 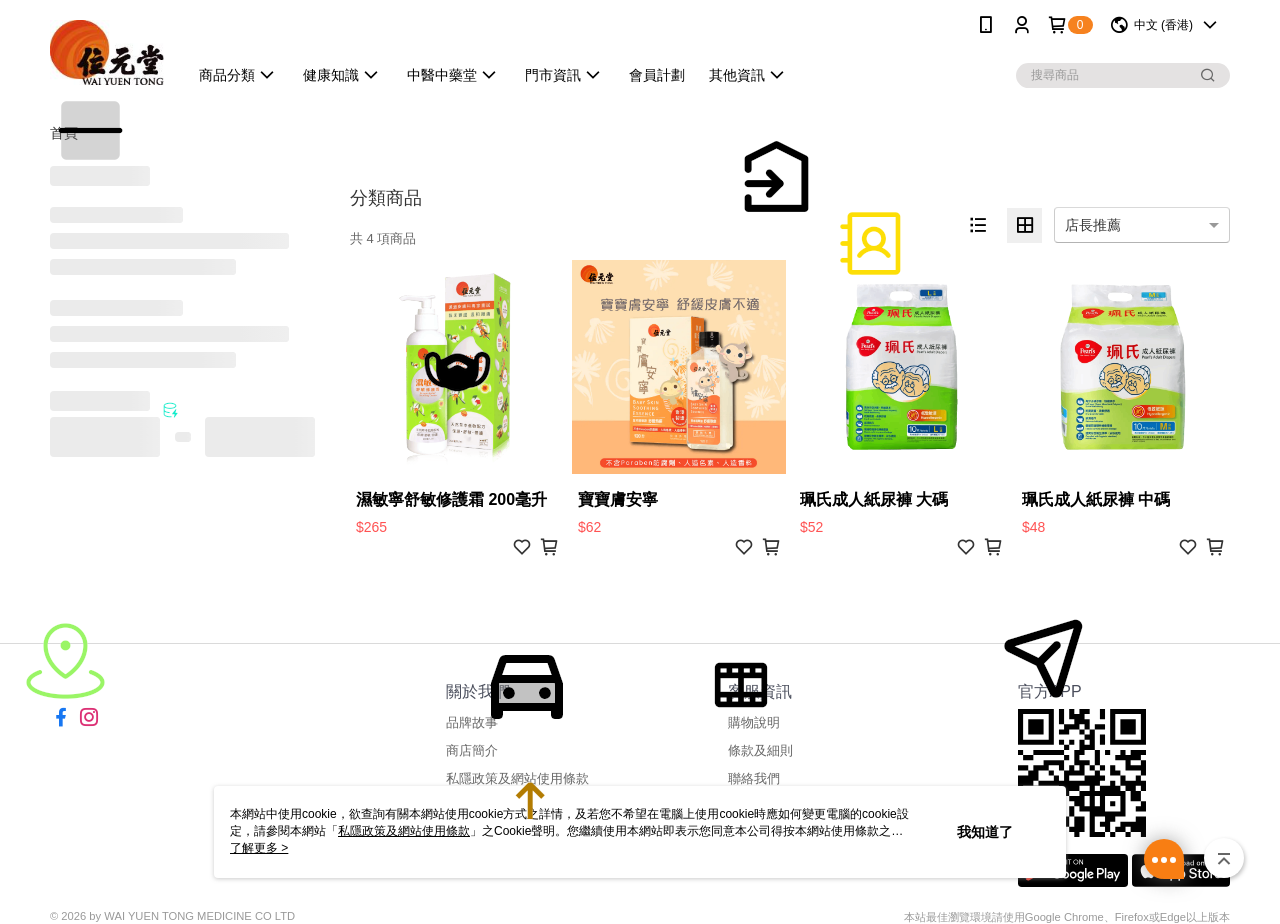 I want to click on view location area or region on map, so click(x=65, y=662).